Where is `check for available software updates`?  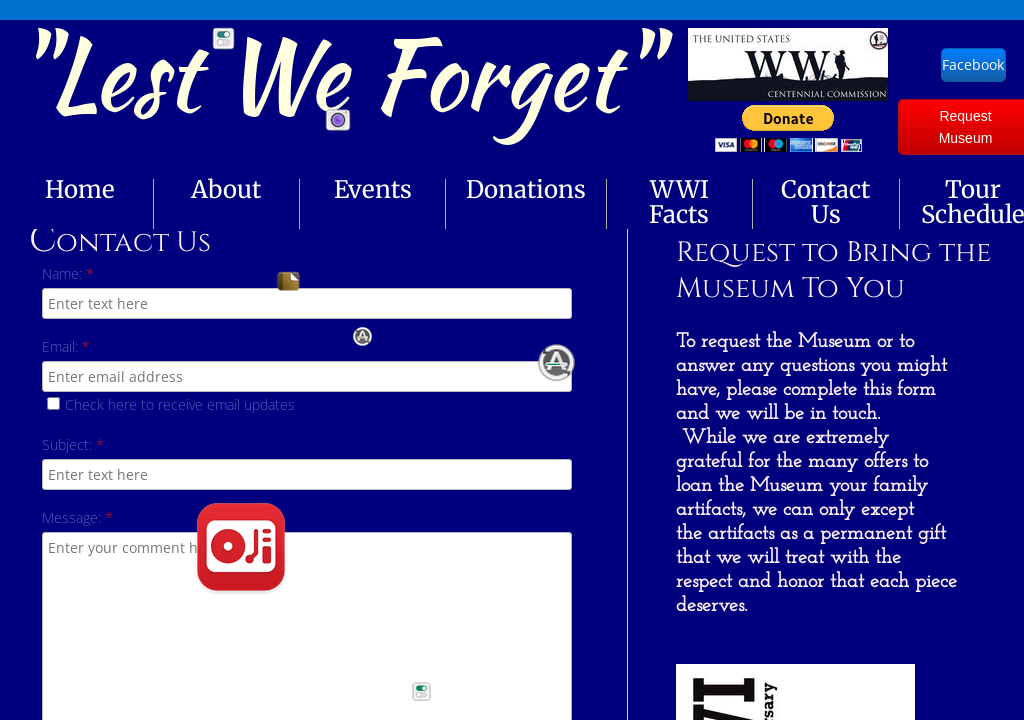
check for available software updates is located at coordinates (556, 362).